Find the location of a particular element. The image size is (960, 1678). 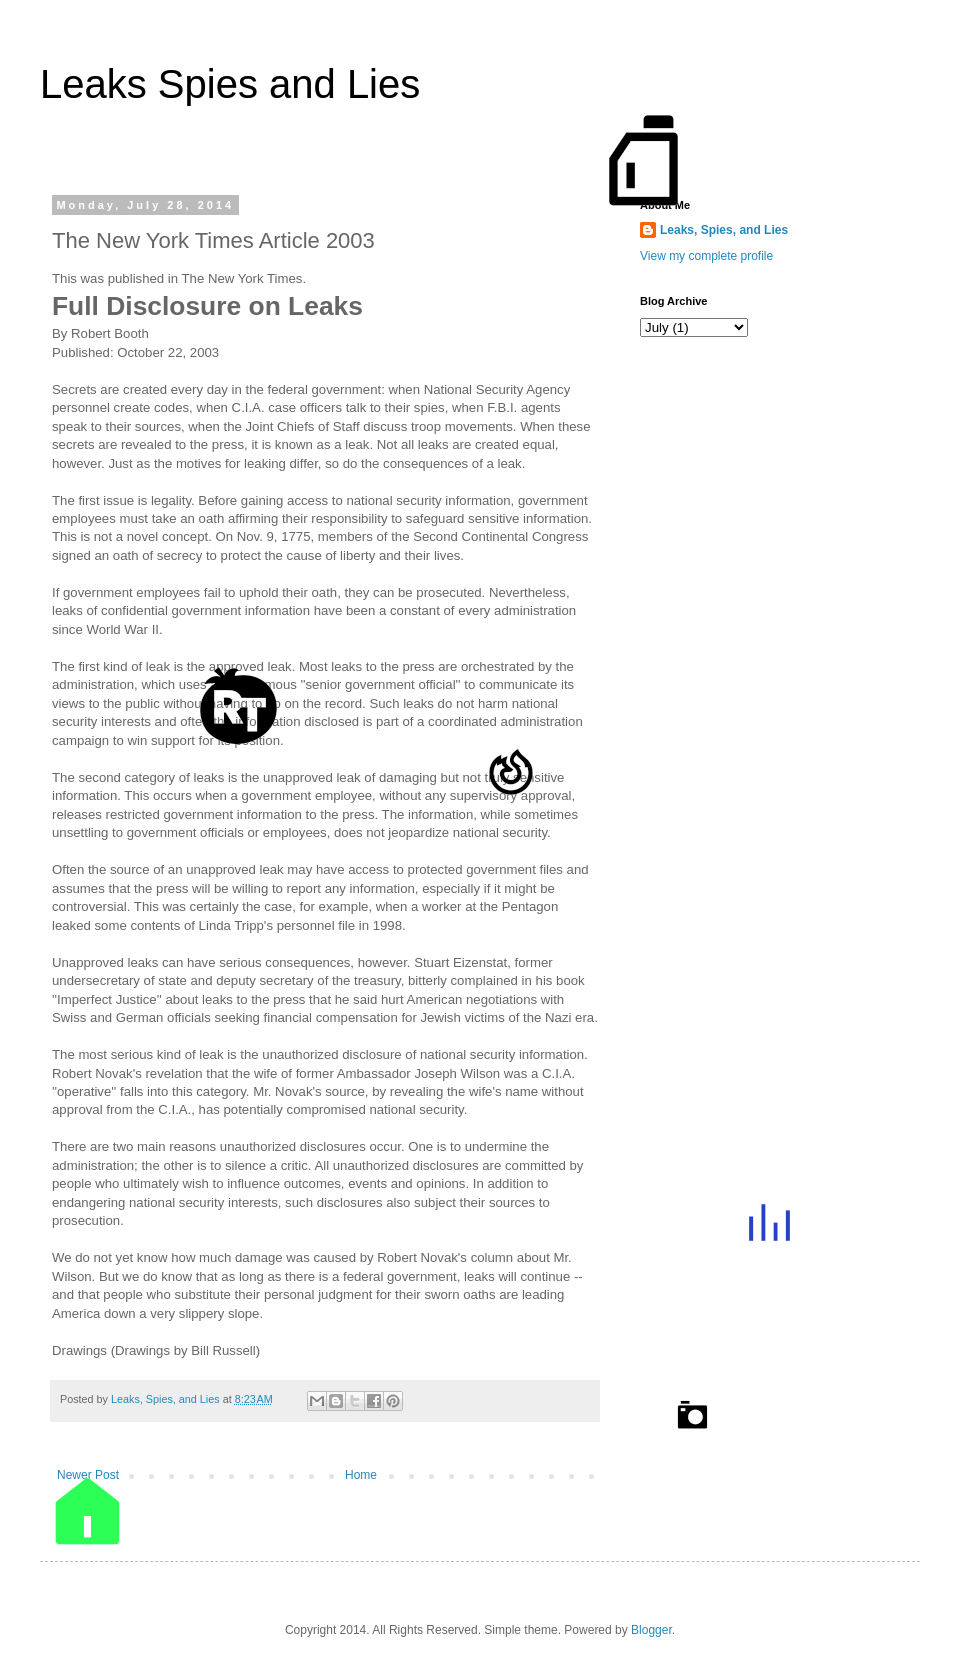

audio equalizer or sound level visualization is located at coordinates (769, 1222).